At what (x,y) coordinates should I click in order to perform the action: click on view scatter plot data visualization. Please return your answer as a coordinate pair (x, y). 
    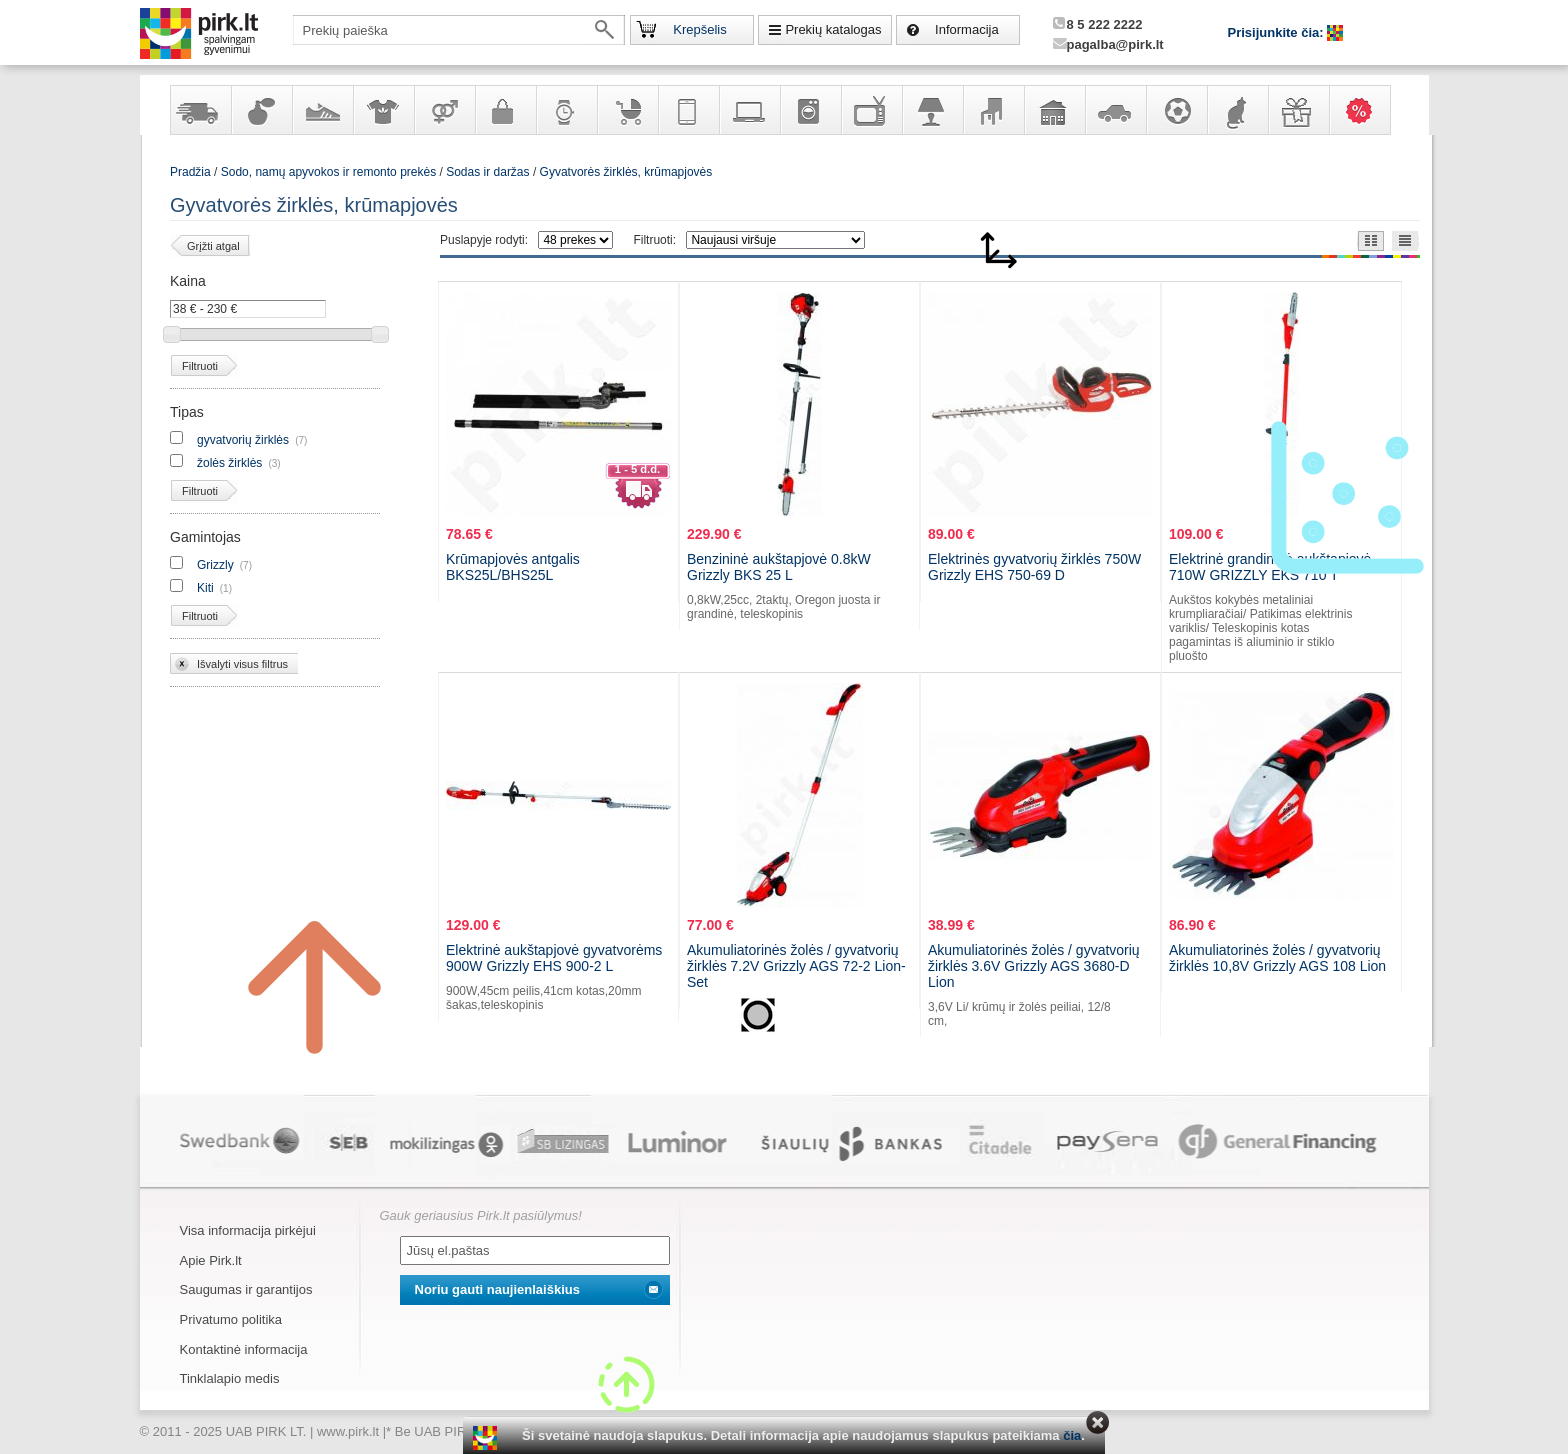
    Looking at the image, I should click on (1347, 497).